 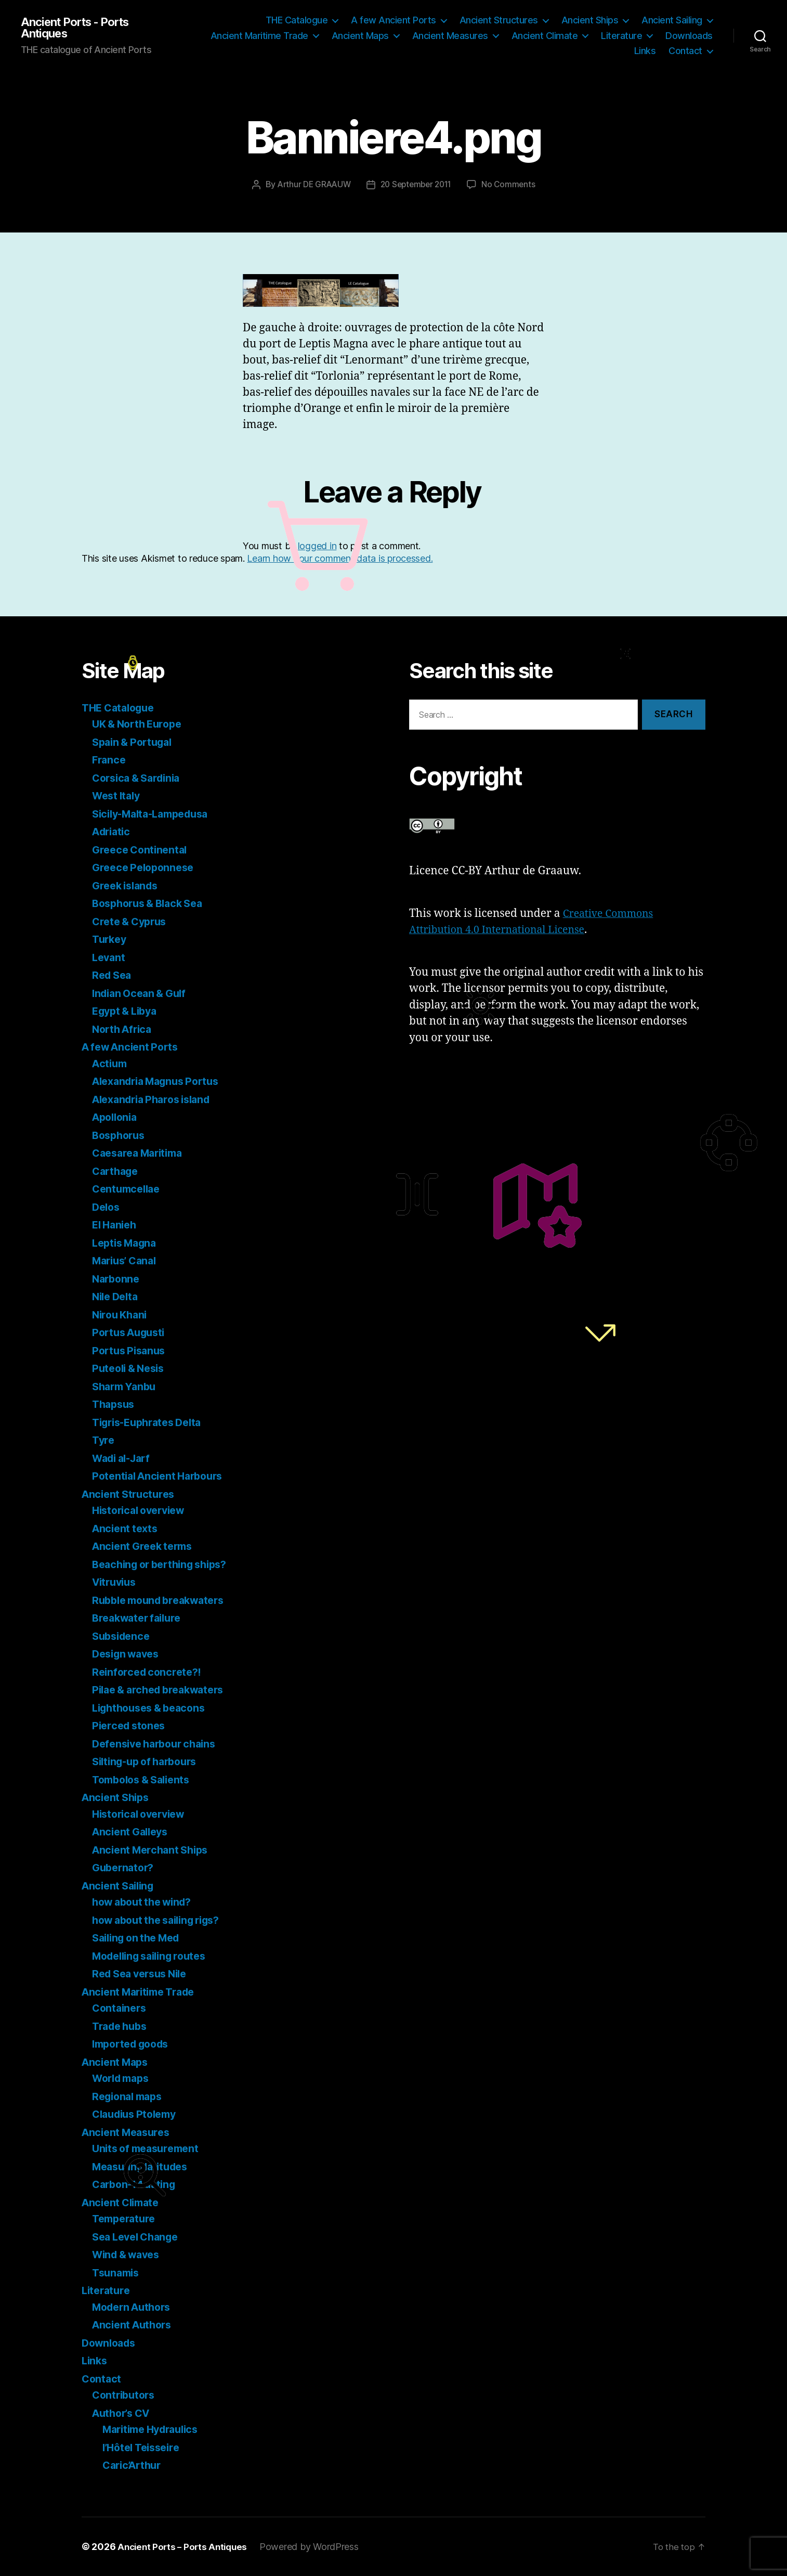 What do you see at coordinates (625, 654) in the screenshot?
I see `align content to the right with full height stretch` at bounding box center [625, 654].